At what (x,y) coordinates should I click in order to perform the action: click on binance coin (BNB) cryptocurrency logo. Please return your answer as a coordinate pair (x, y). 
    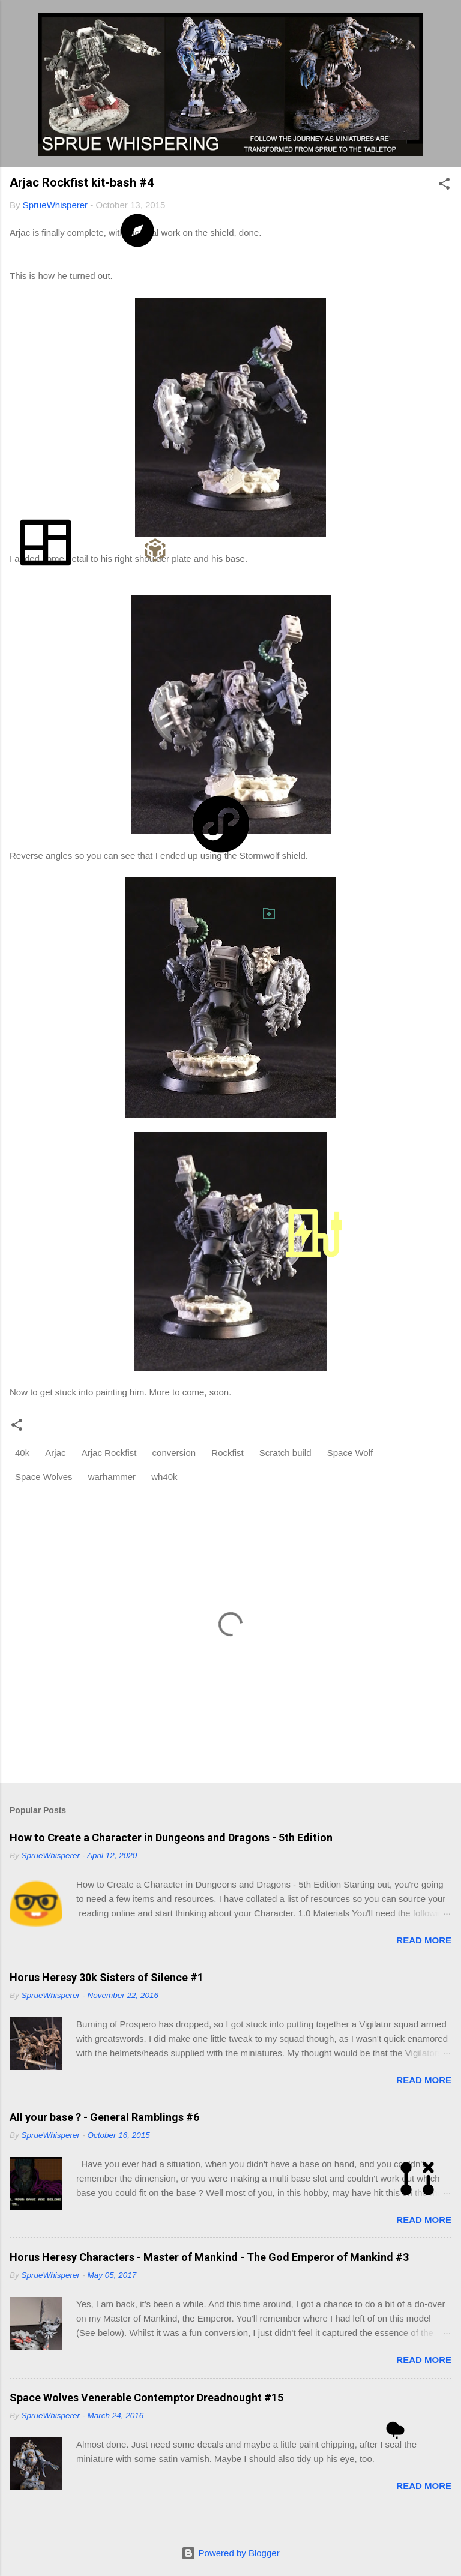
    Looking at the image, I should click on (155, 550).